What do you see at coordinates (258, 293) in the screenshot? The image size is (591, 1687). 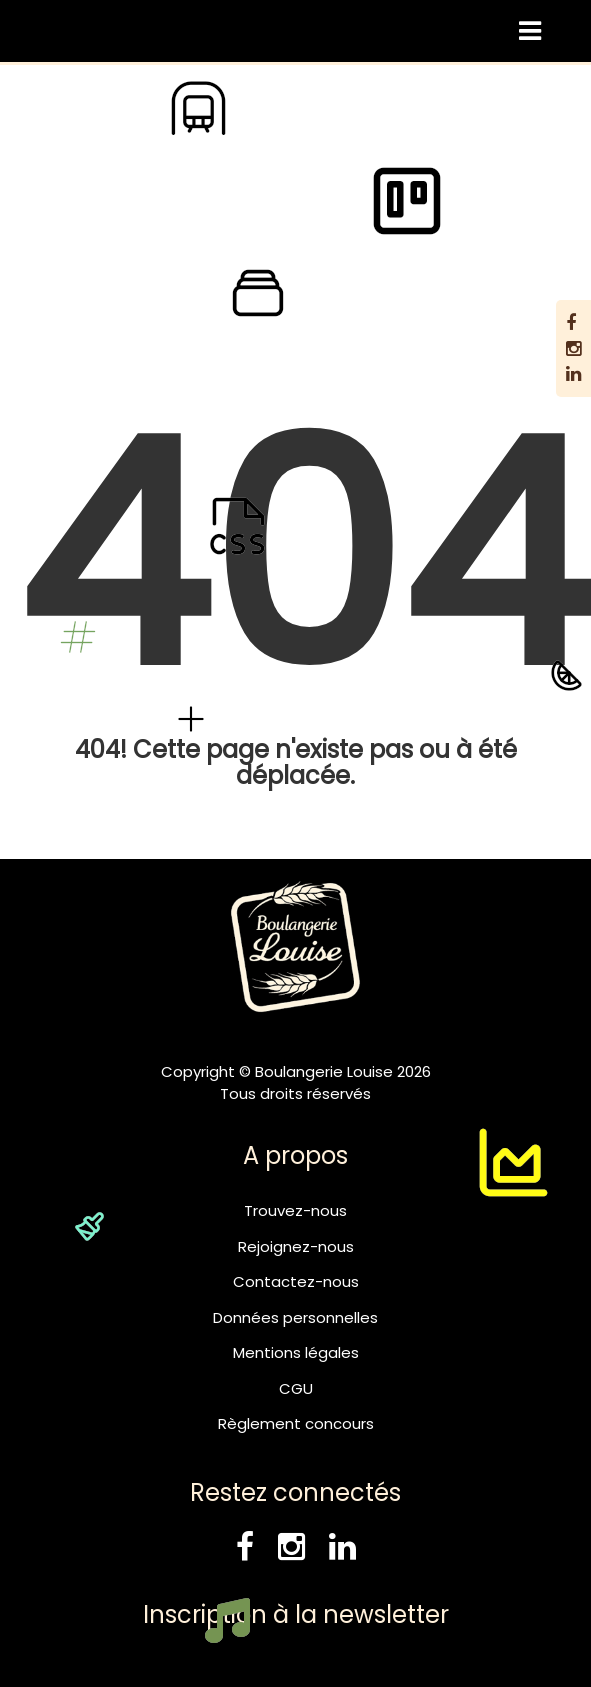 I see `view stacked layers or cards` at bounding box center [258, 293].